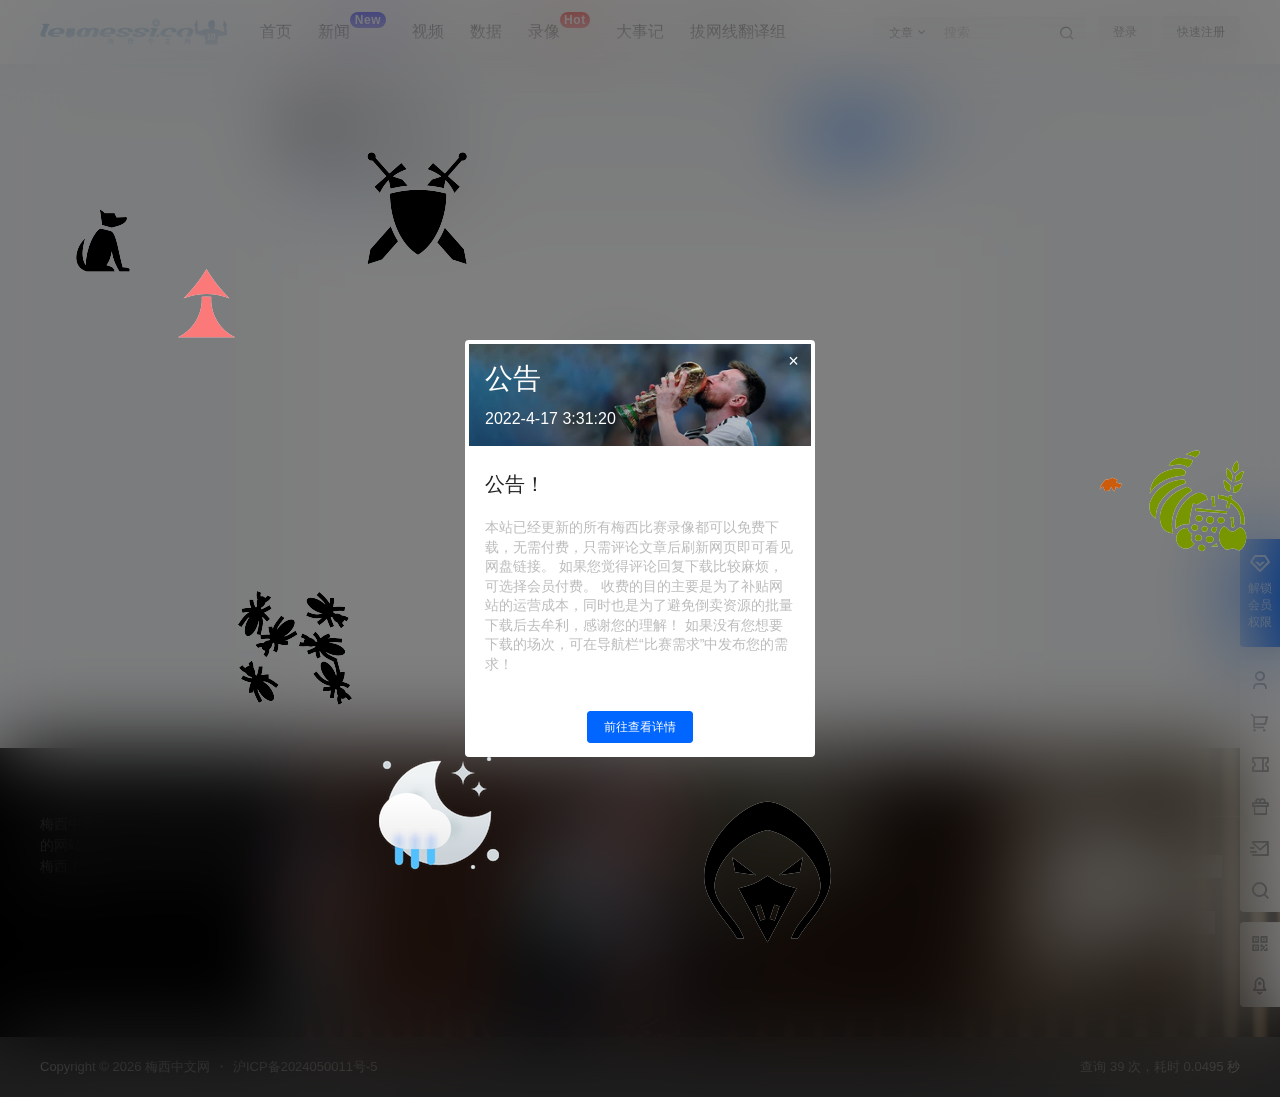  I want to click on access pet or animal-related features, so click(103, 241).